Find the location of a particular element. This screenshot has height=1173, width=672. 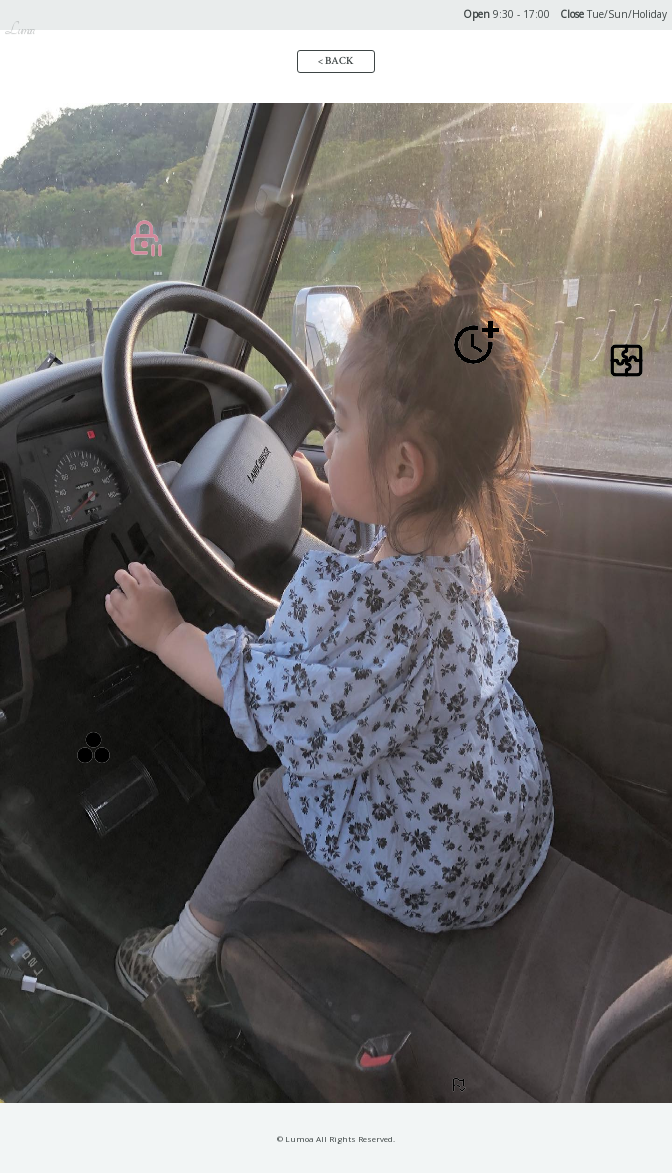

pause secure session or locked process is located at coordinates (144, 237).